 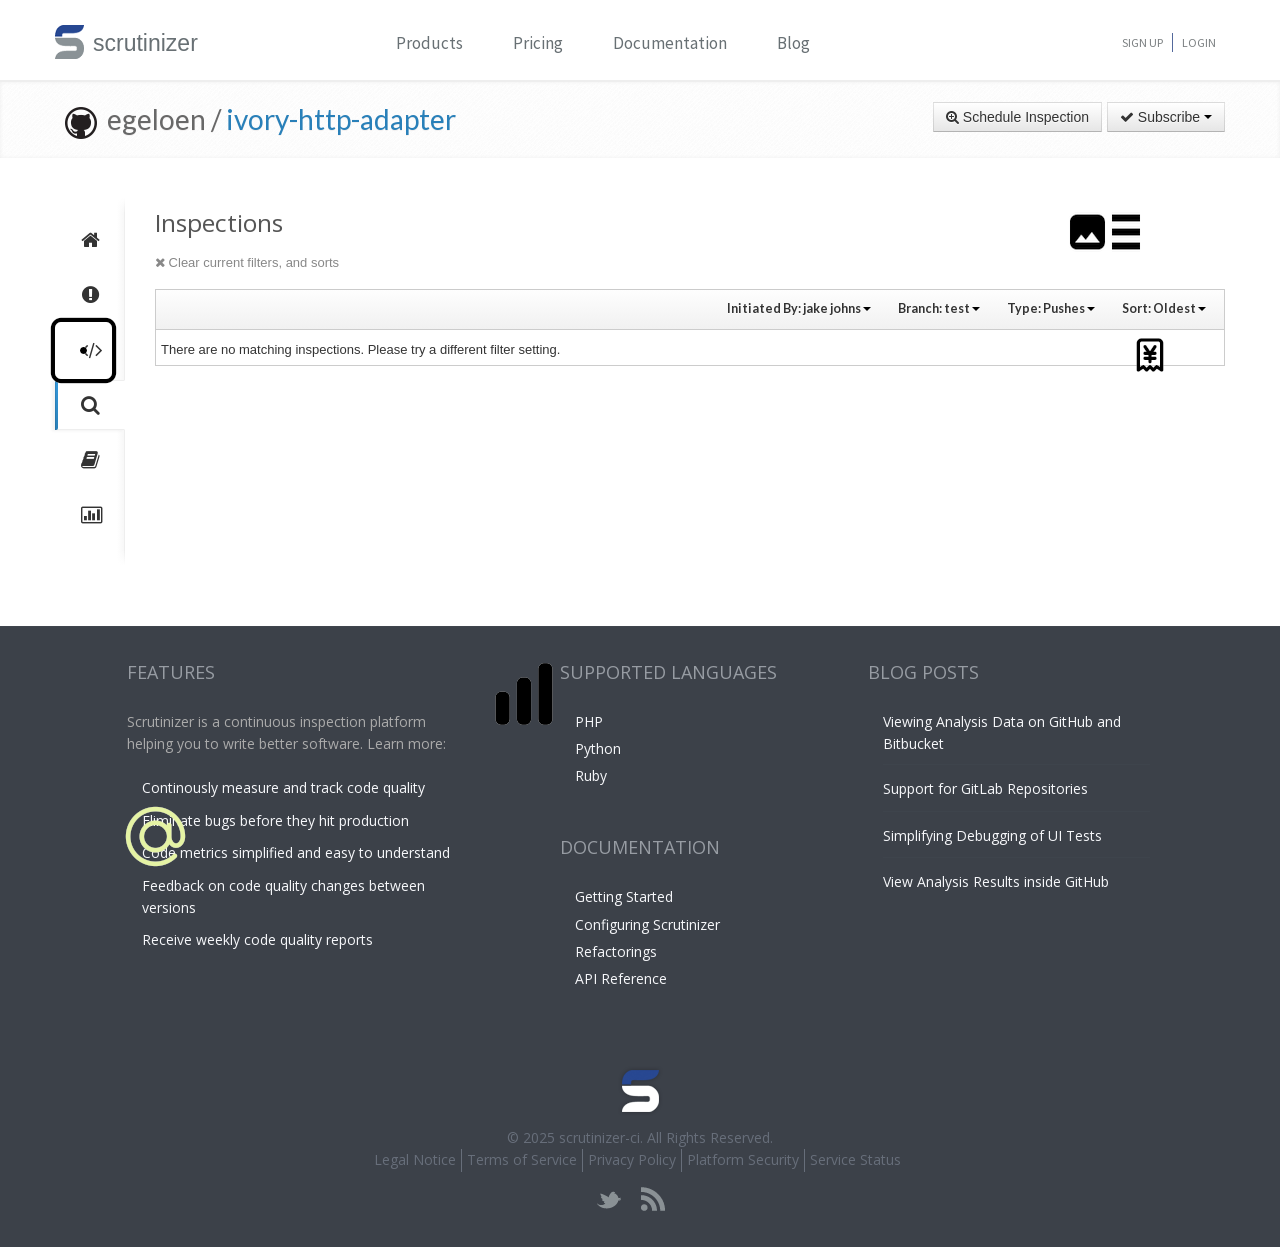 I want to click on view analytics or statistics, so click(x=524, y=694).